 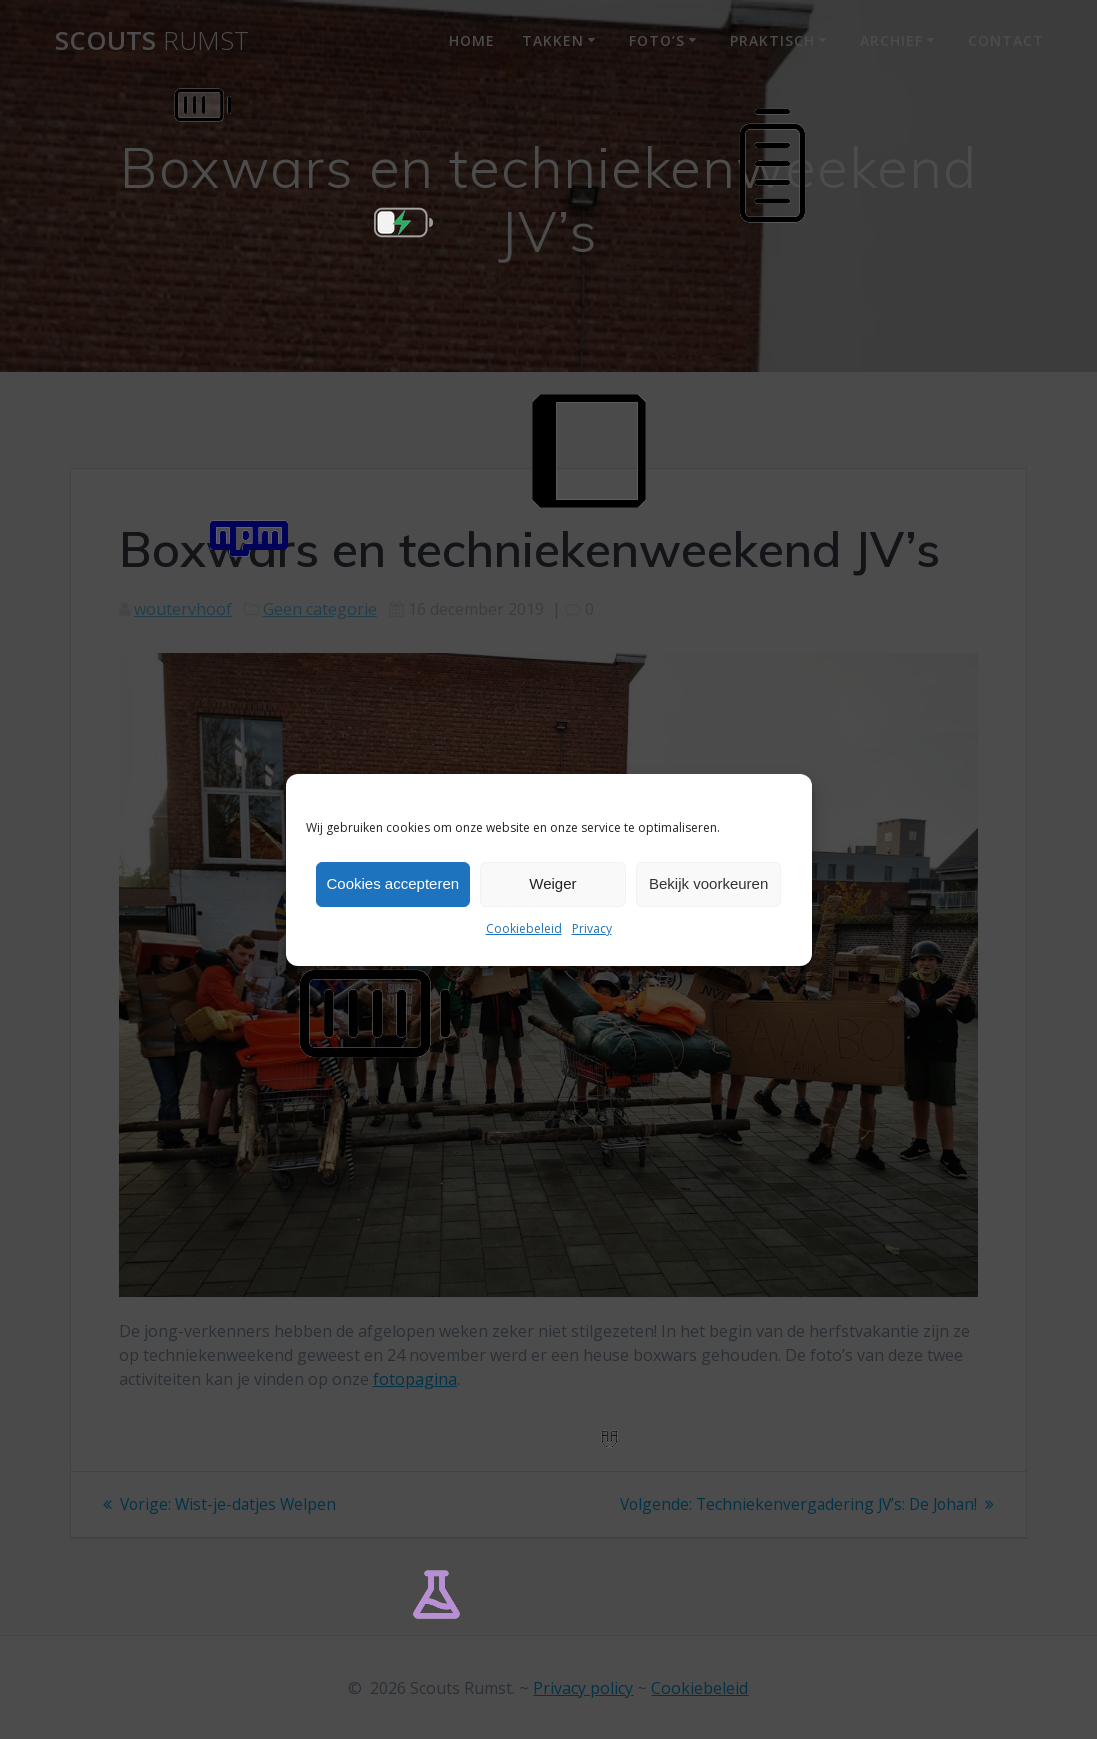 What do you see at coordinates (202, 105) in the screenshot?
I see `indicates high battery level` at bounding box center [202, 105].